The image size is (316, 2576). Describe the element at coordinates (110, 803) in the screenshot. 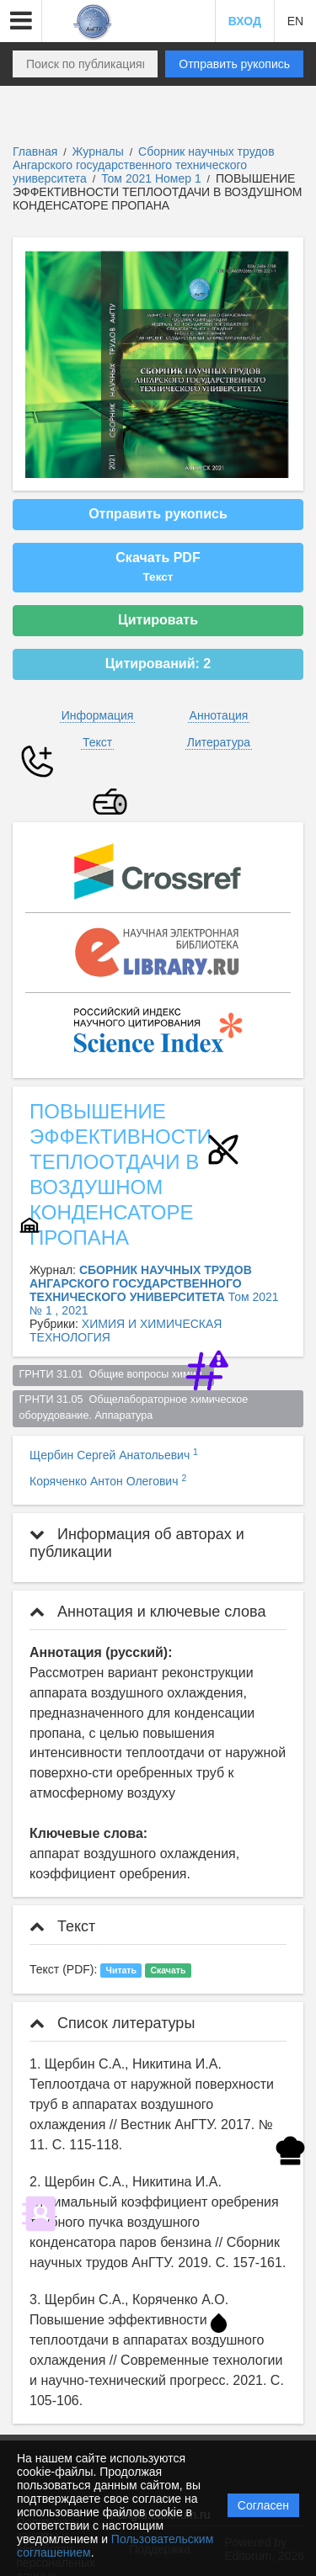

I see `view activity log or history` at that location.